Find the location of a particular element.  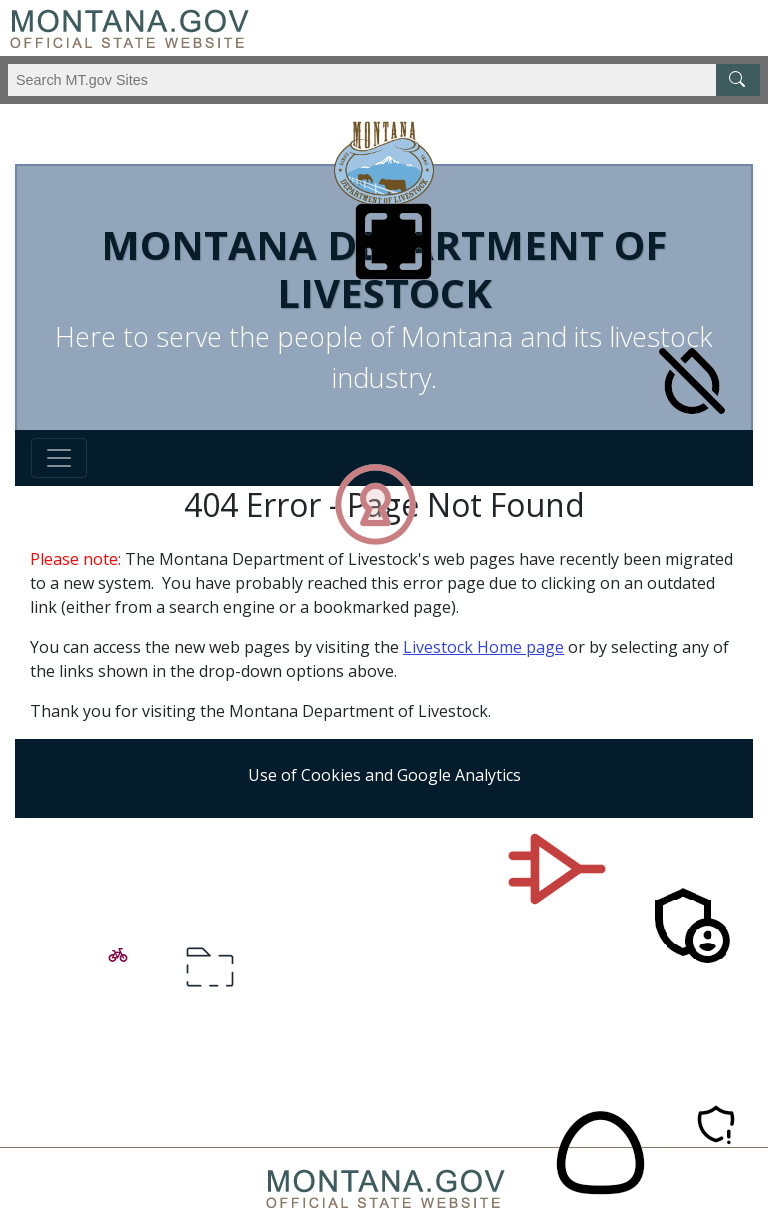

access bike rental or cycling options is located at coordinates (118, 955).